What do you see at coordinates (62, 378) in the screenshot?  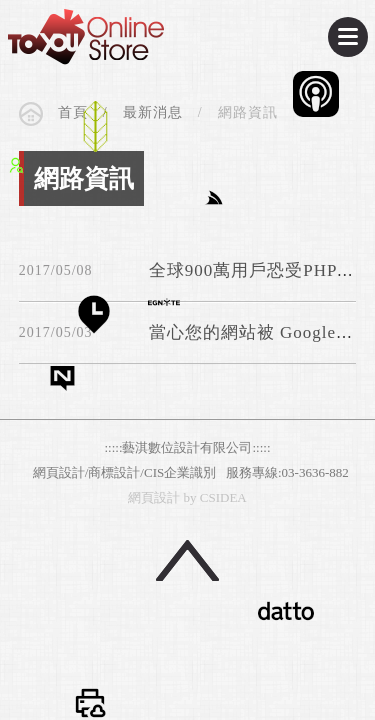 I see `NATS.io messaging system logo` at bounding box center [62, 378].